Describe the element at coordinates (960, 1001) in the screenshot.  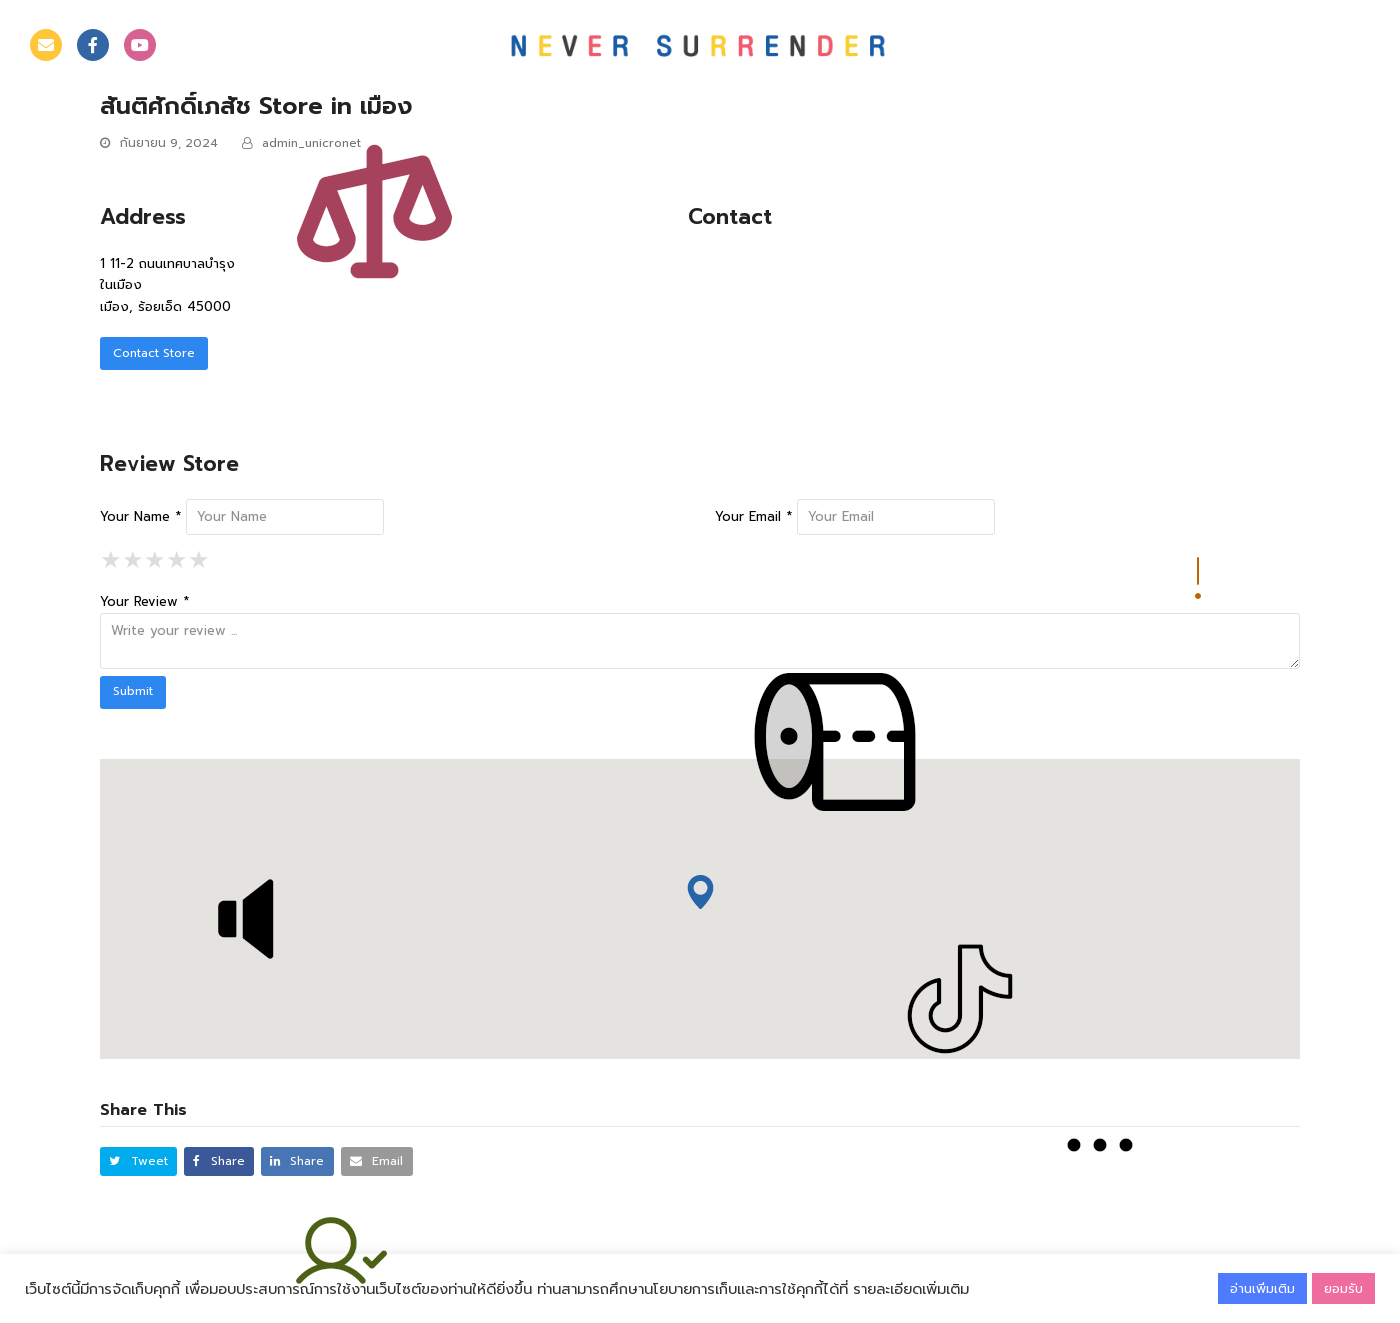
I see `open the TikTok app` at that location.